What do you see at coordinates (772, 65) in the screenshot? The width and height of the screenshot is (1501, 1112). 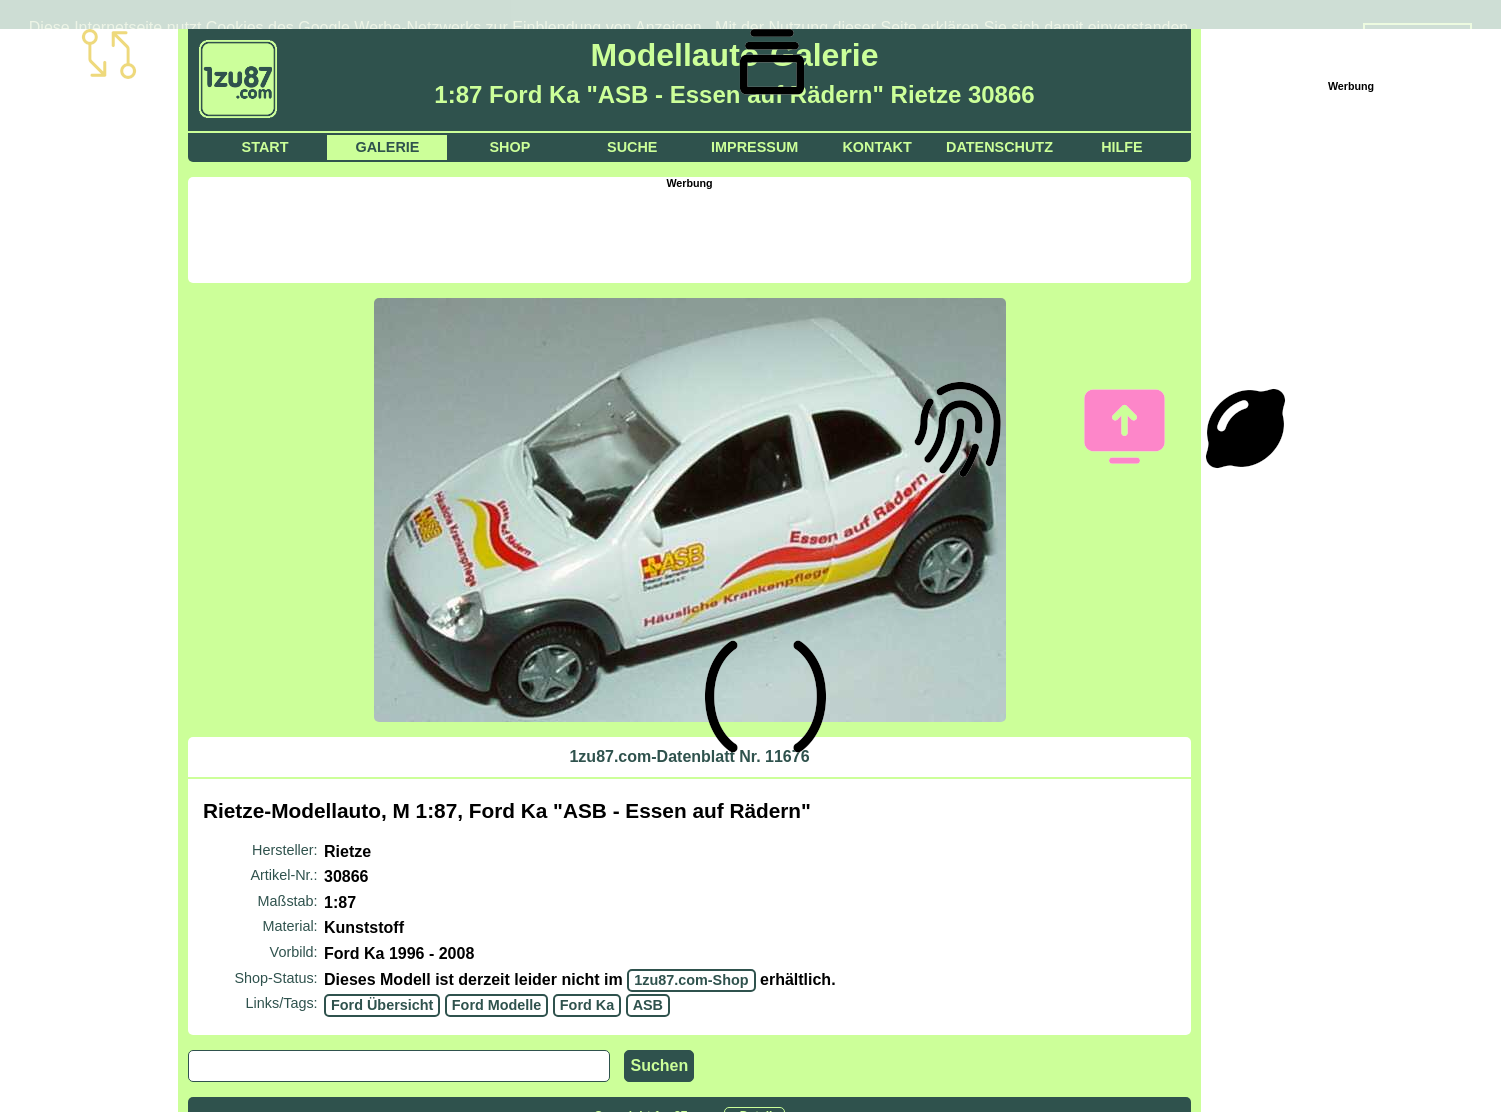 I see `view stacked cards or layers` at bounding box center [772, 65].